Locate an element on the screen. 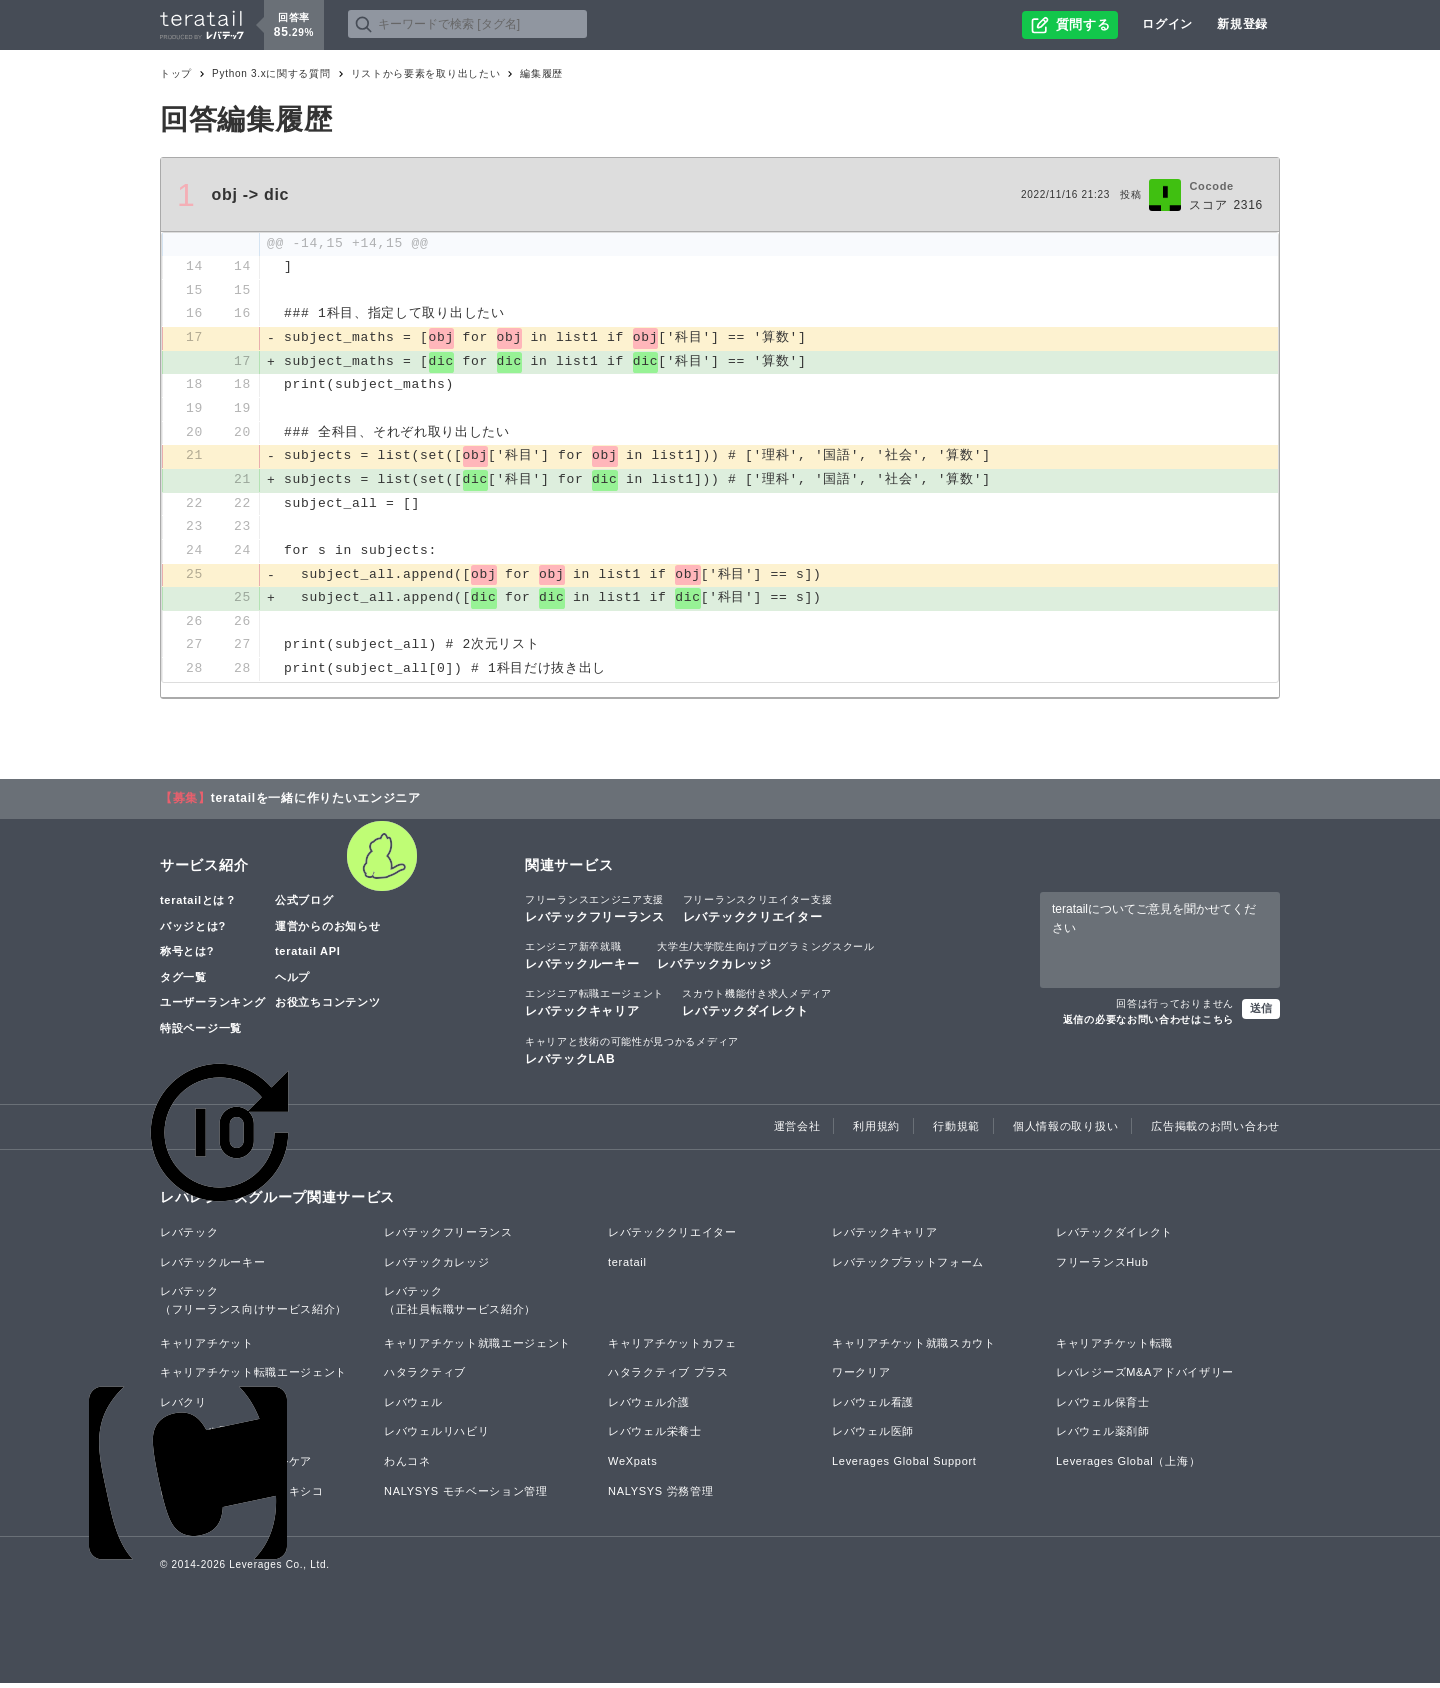  yarn package manager logo is located at coordinates (382, 856).